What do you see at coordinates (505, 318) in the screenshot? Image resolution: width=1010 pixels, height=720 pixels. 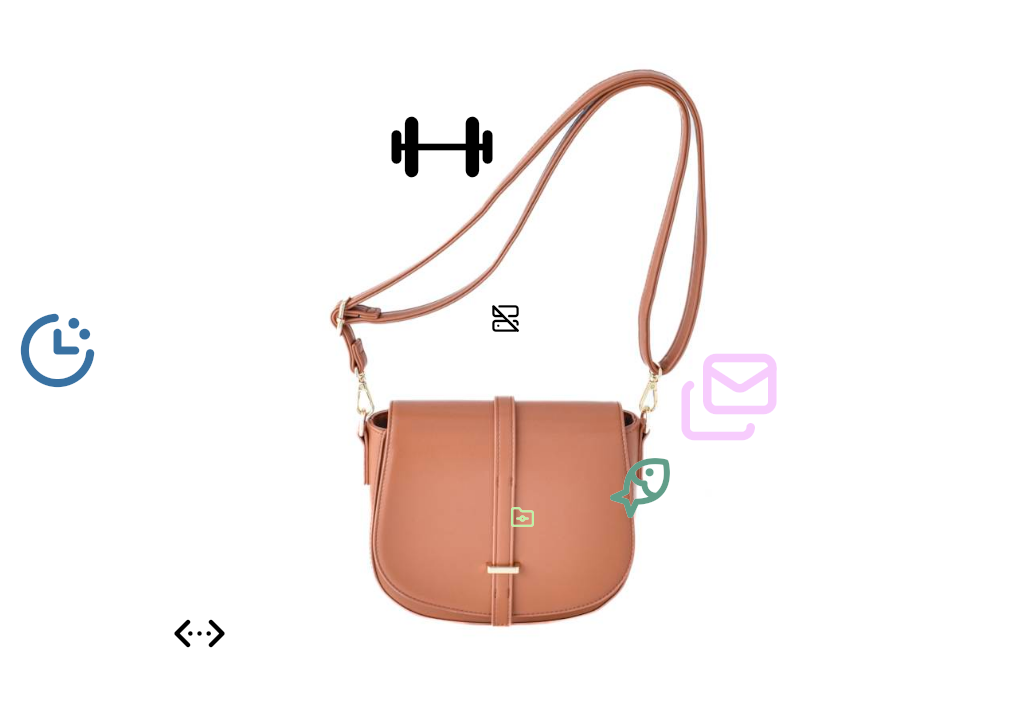 I see `server is offline or unavailable` at bounding box center [505, 318].